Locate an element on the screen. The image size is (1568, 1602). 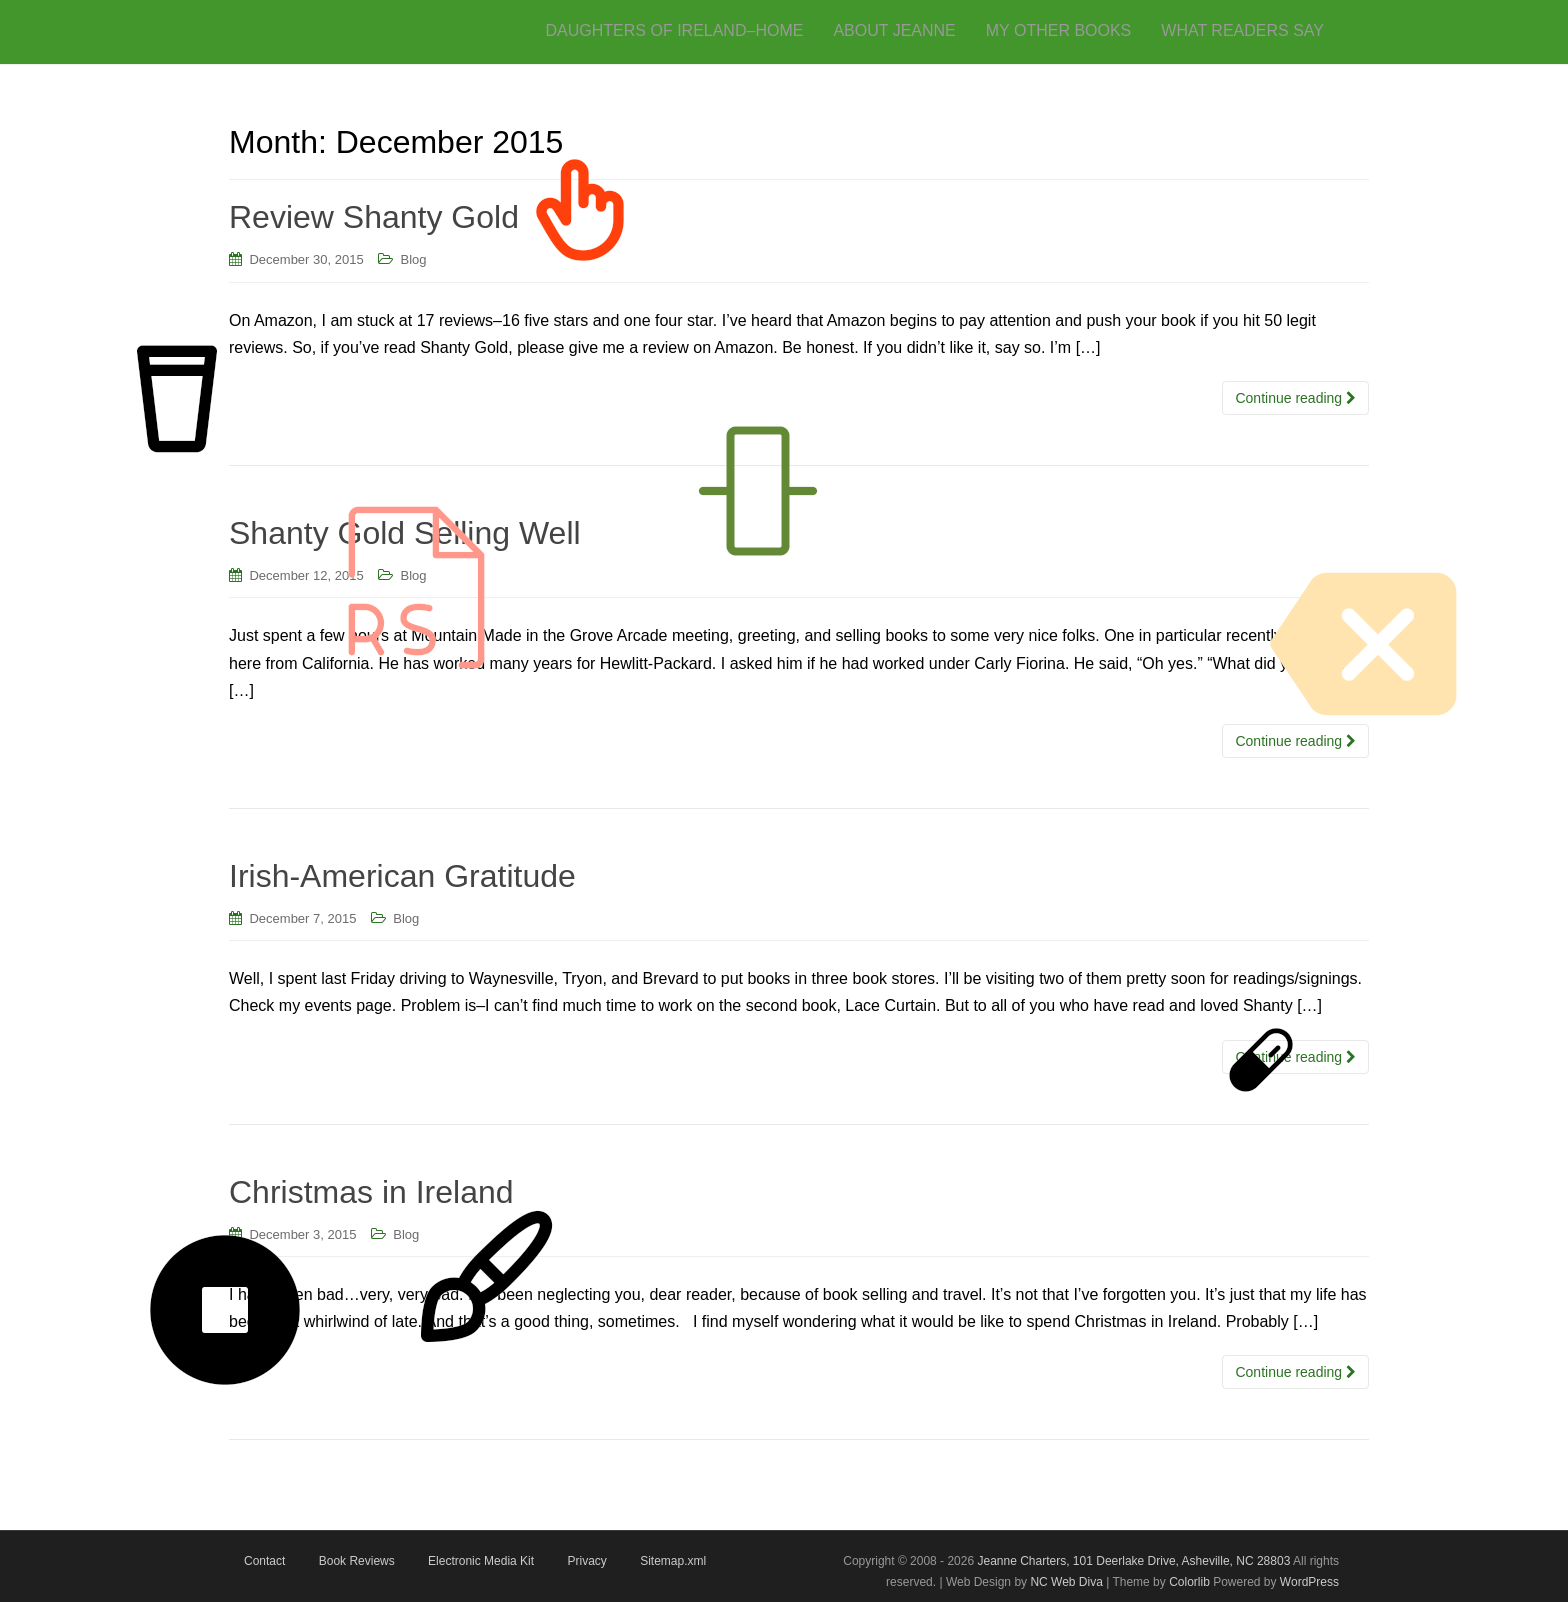
delete the last character entered is located at coordinates (1371, 644).